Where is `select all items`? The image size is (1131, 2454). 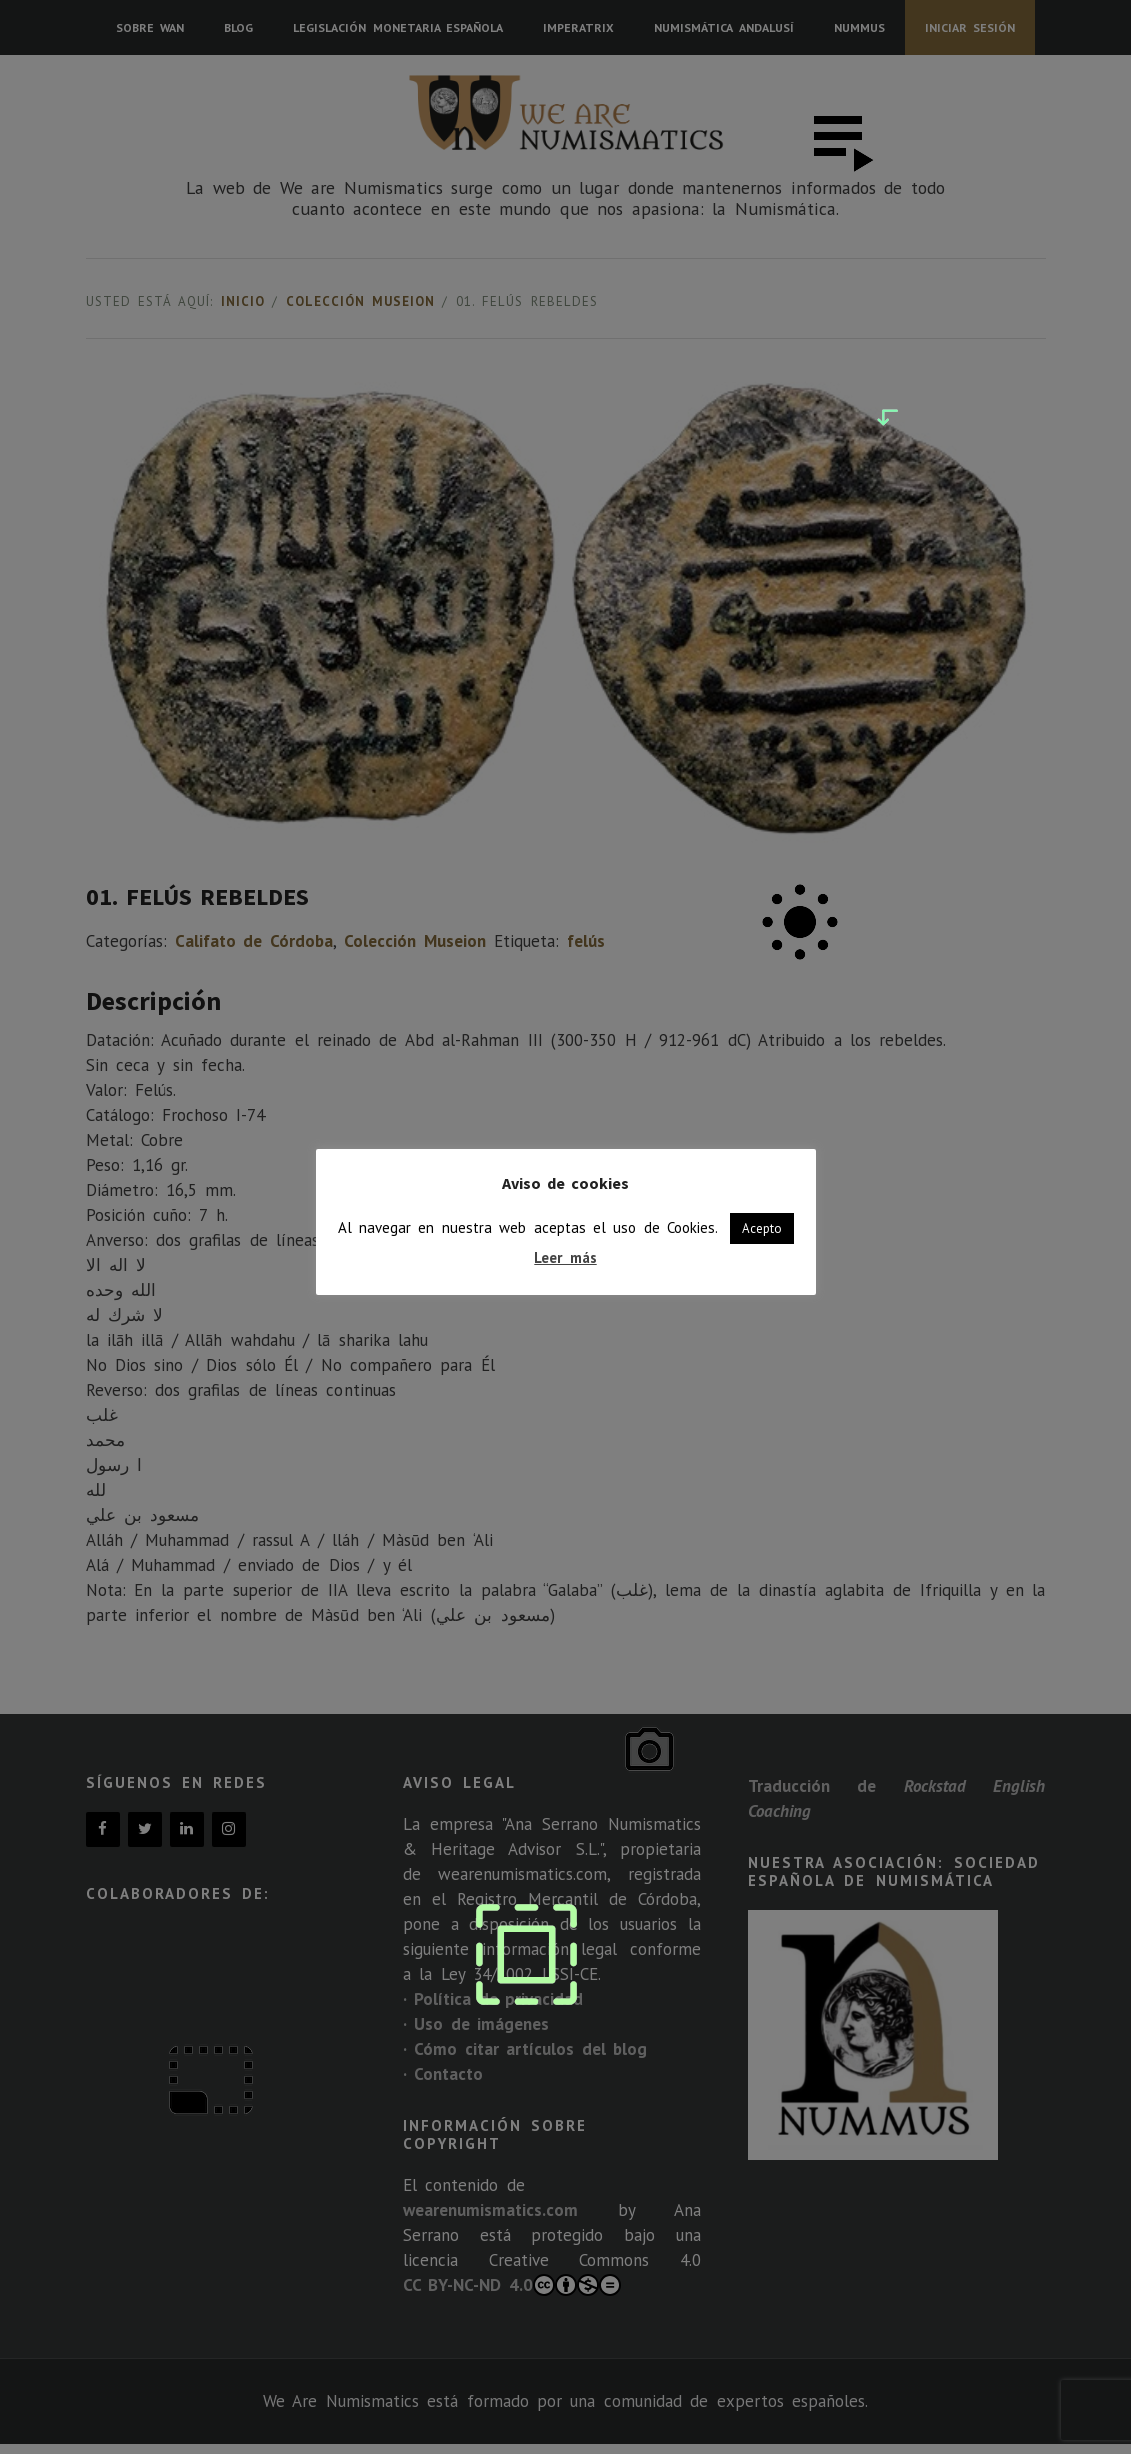 select all items is located at coordinates (526, 1954).